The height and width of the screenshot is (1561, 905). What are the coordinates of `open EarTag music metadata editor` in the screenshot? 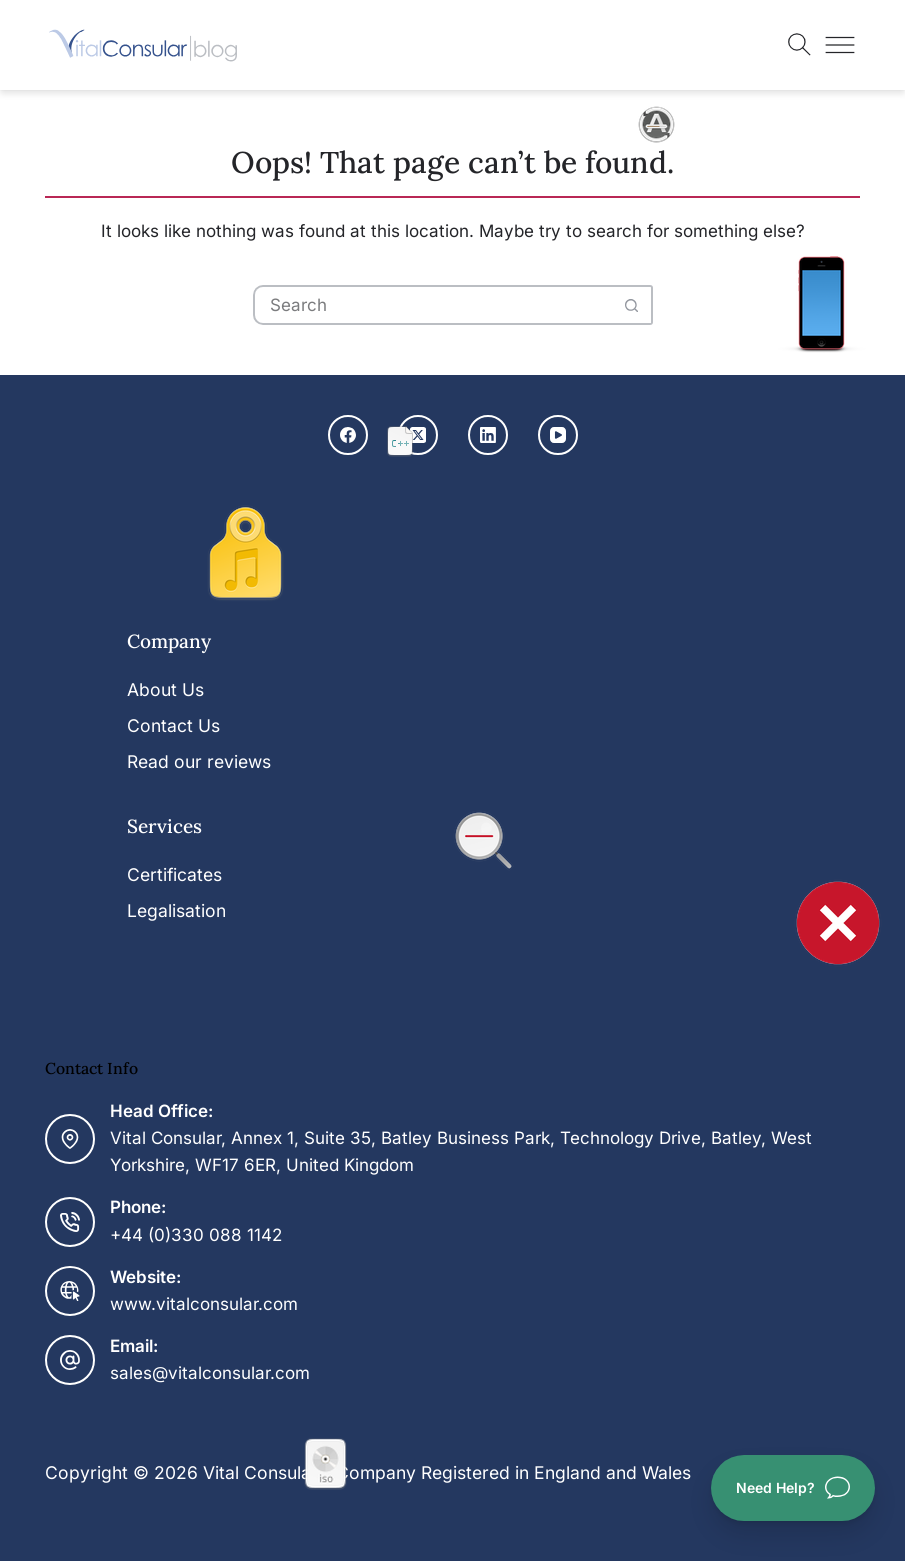 It's located at (245, 552).